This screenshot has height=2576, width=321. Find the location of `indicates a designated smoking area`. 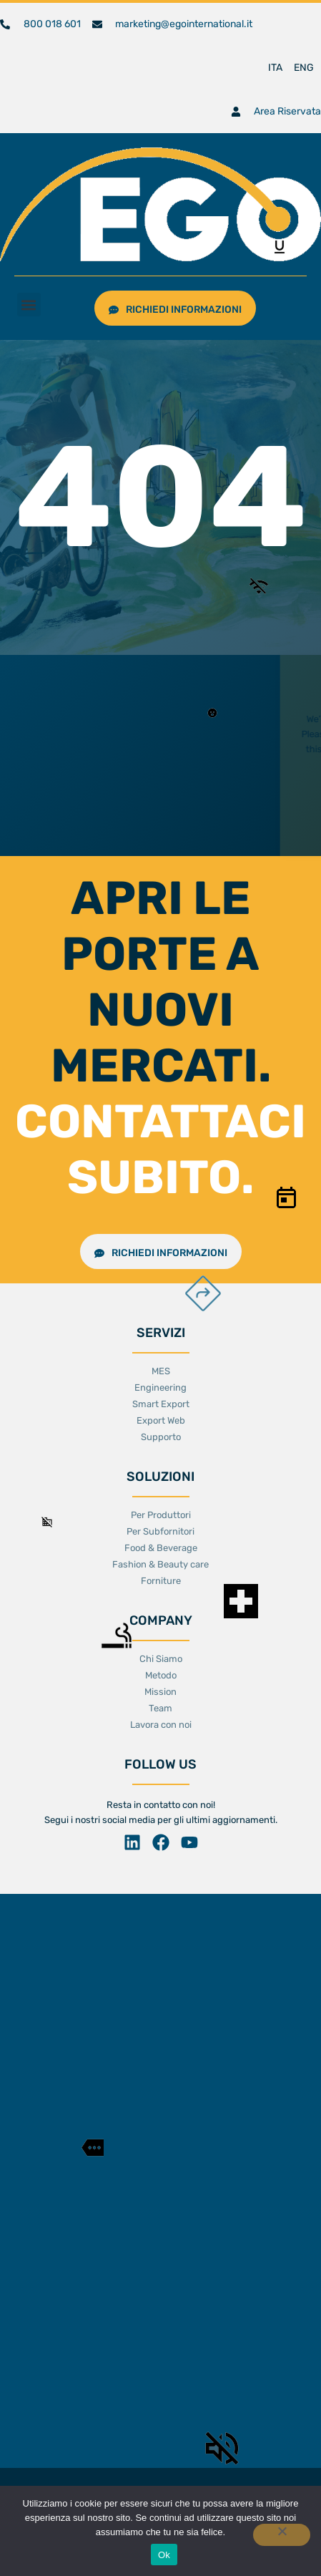

indicates a designated smoking area is located at coordinates (117, 1638).